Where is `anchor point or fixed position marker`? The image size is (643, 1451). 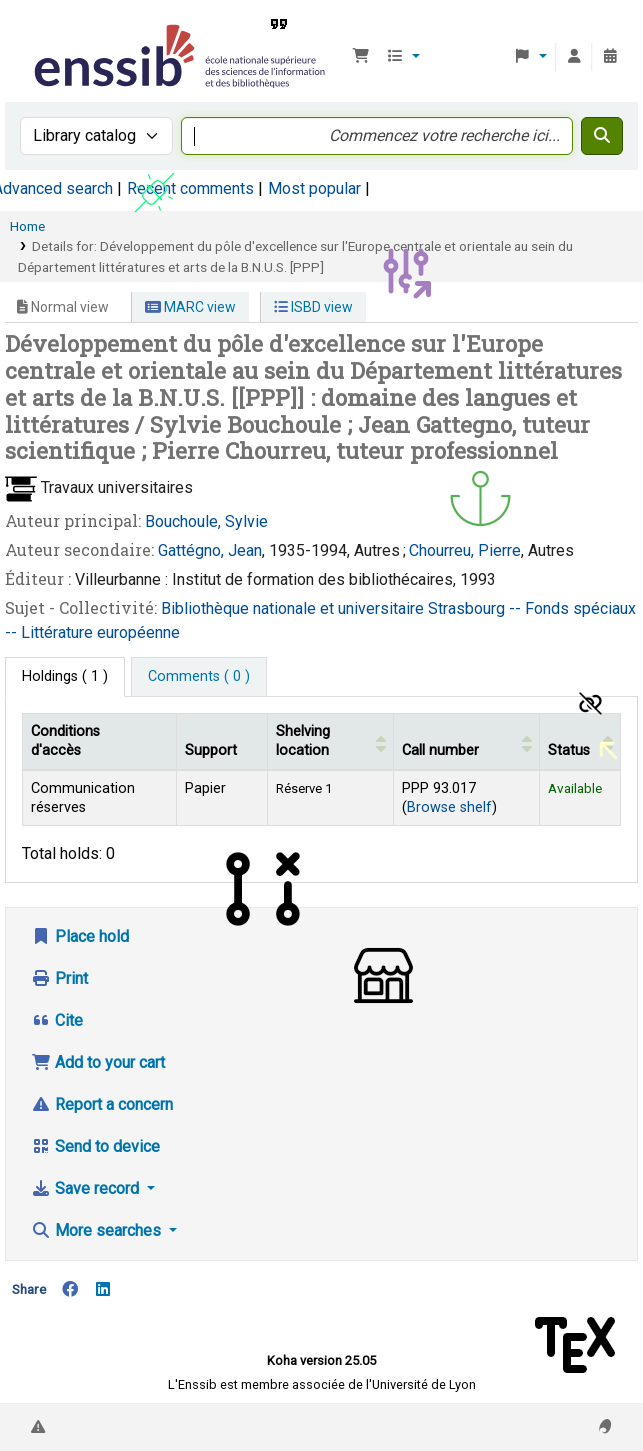
anchor point or fixed position marker is located at coordinates (480, 498).